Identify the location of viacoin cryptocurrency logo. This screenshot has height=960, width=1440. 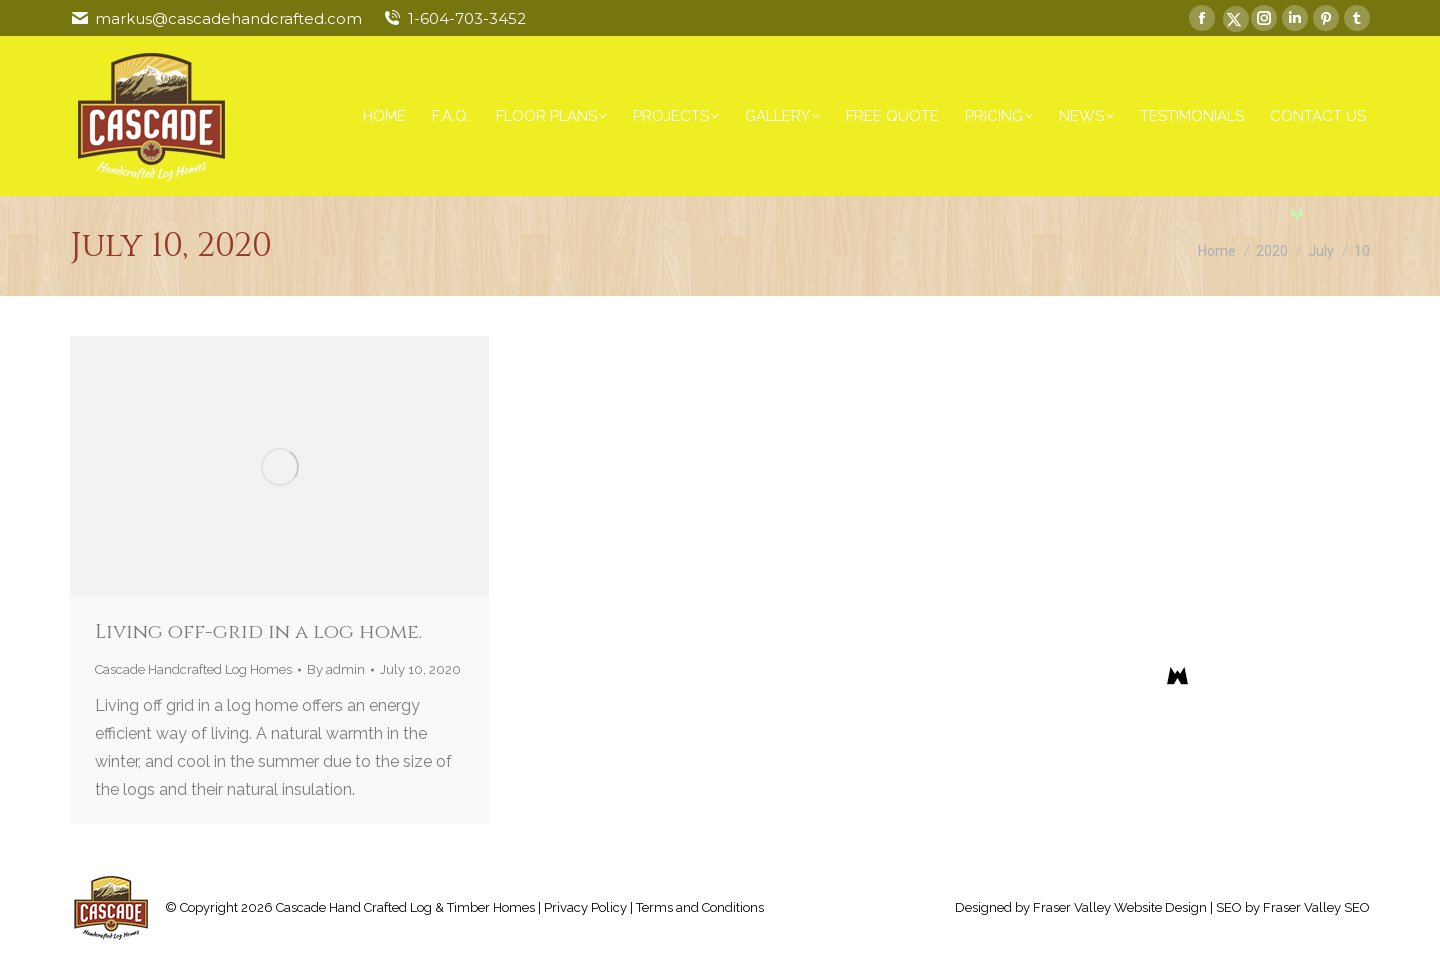
(1297, 215).